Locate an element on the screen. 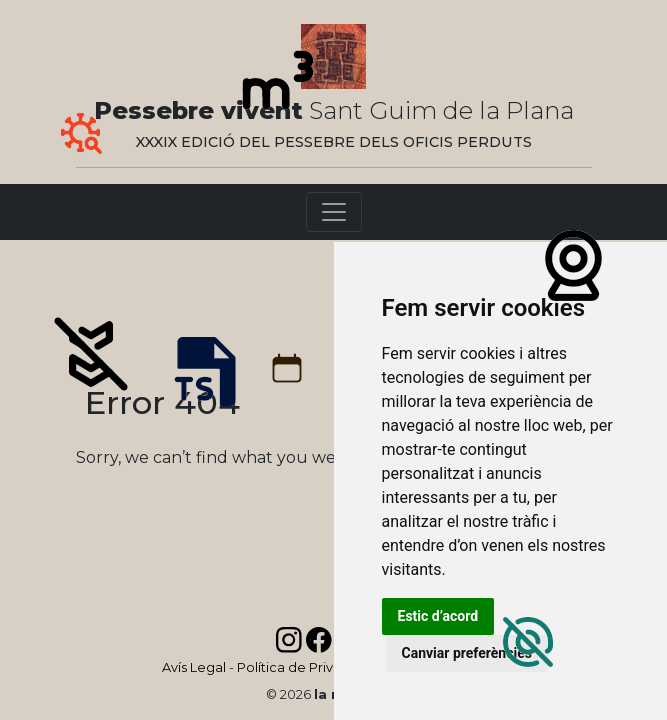 The height and width of the screenshot is (720, 667). search for virus or malware threats is located at coordinates (80, 132).